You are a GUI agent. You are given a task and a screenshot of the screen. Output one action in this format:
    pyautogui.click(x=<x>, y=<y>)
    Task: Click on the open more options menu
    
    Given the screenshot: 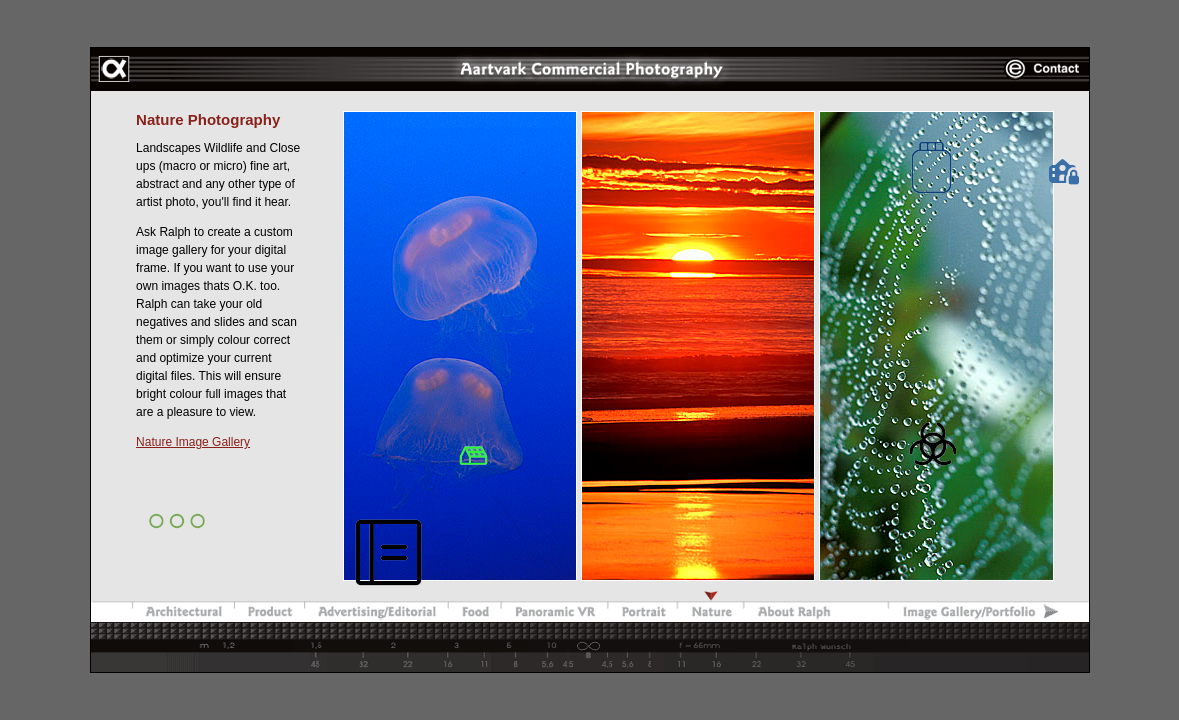 What is the action you would take?
    pyautogui.click(x=177, y=521)
    